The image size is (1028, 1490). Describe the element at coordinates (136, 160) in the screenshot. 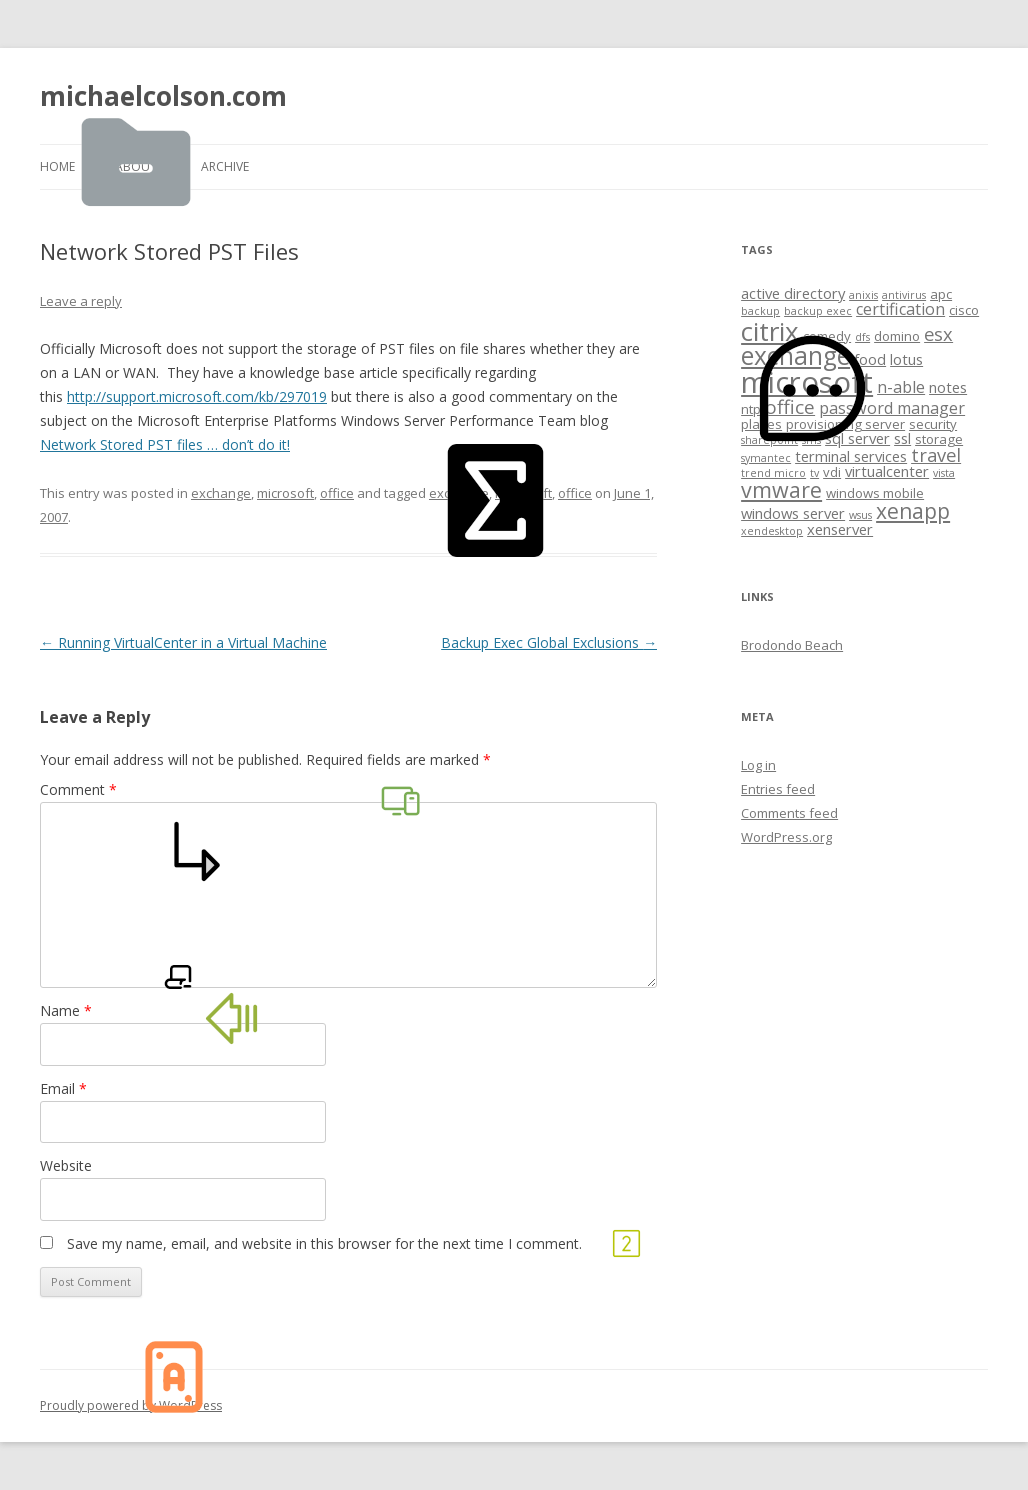

I see `remove a folder` at that location.